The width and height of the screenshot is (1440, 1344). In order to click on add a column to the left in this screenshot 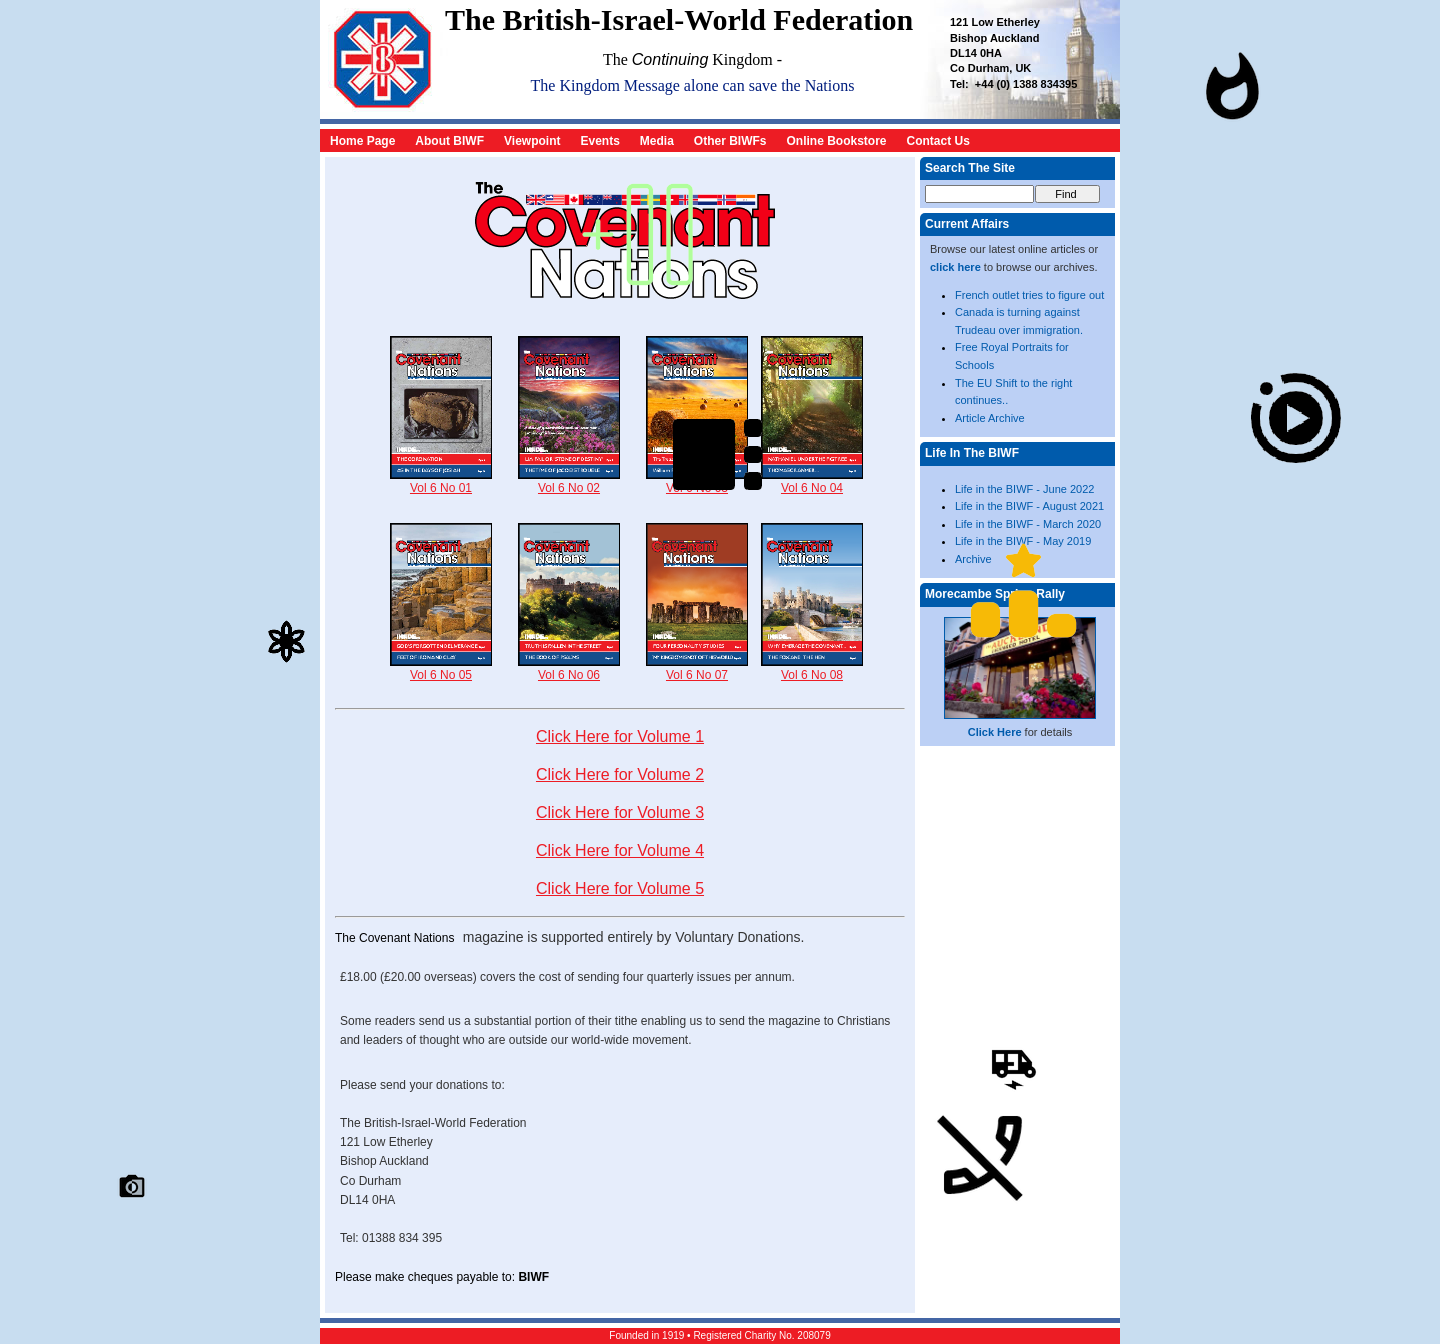, I will do `click(646, 234)`.